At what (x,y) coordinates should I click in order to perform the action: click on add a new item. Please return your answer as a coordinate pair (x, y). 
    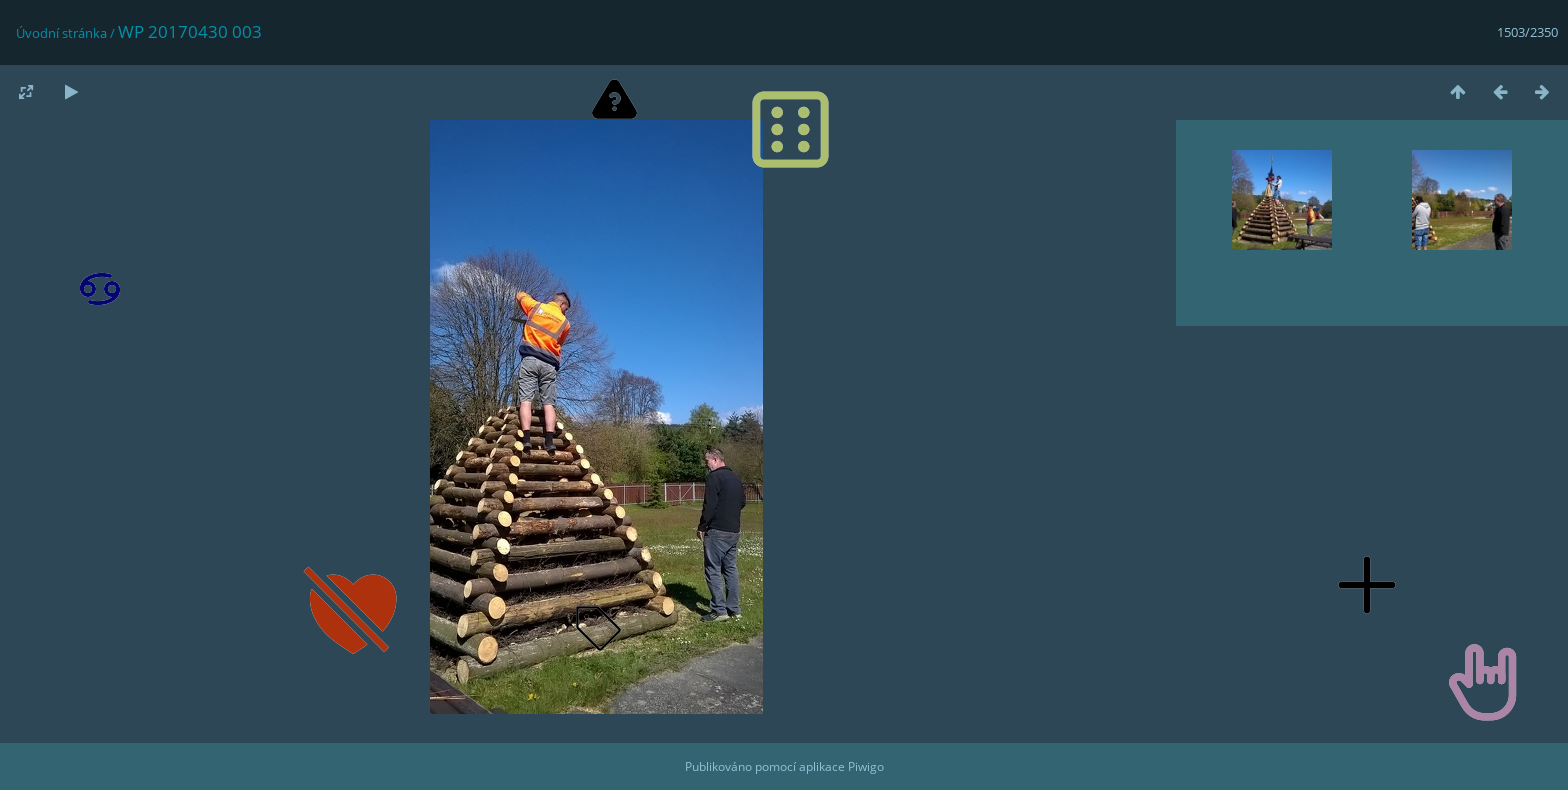
    Looking at the image, I should click on (1367, 585).